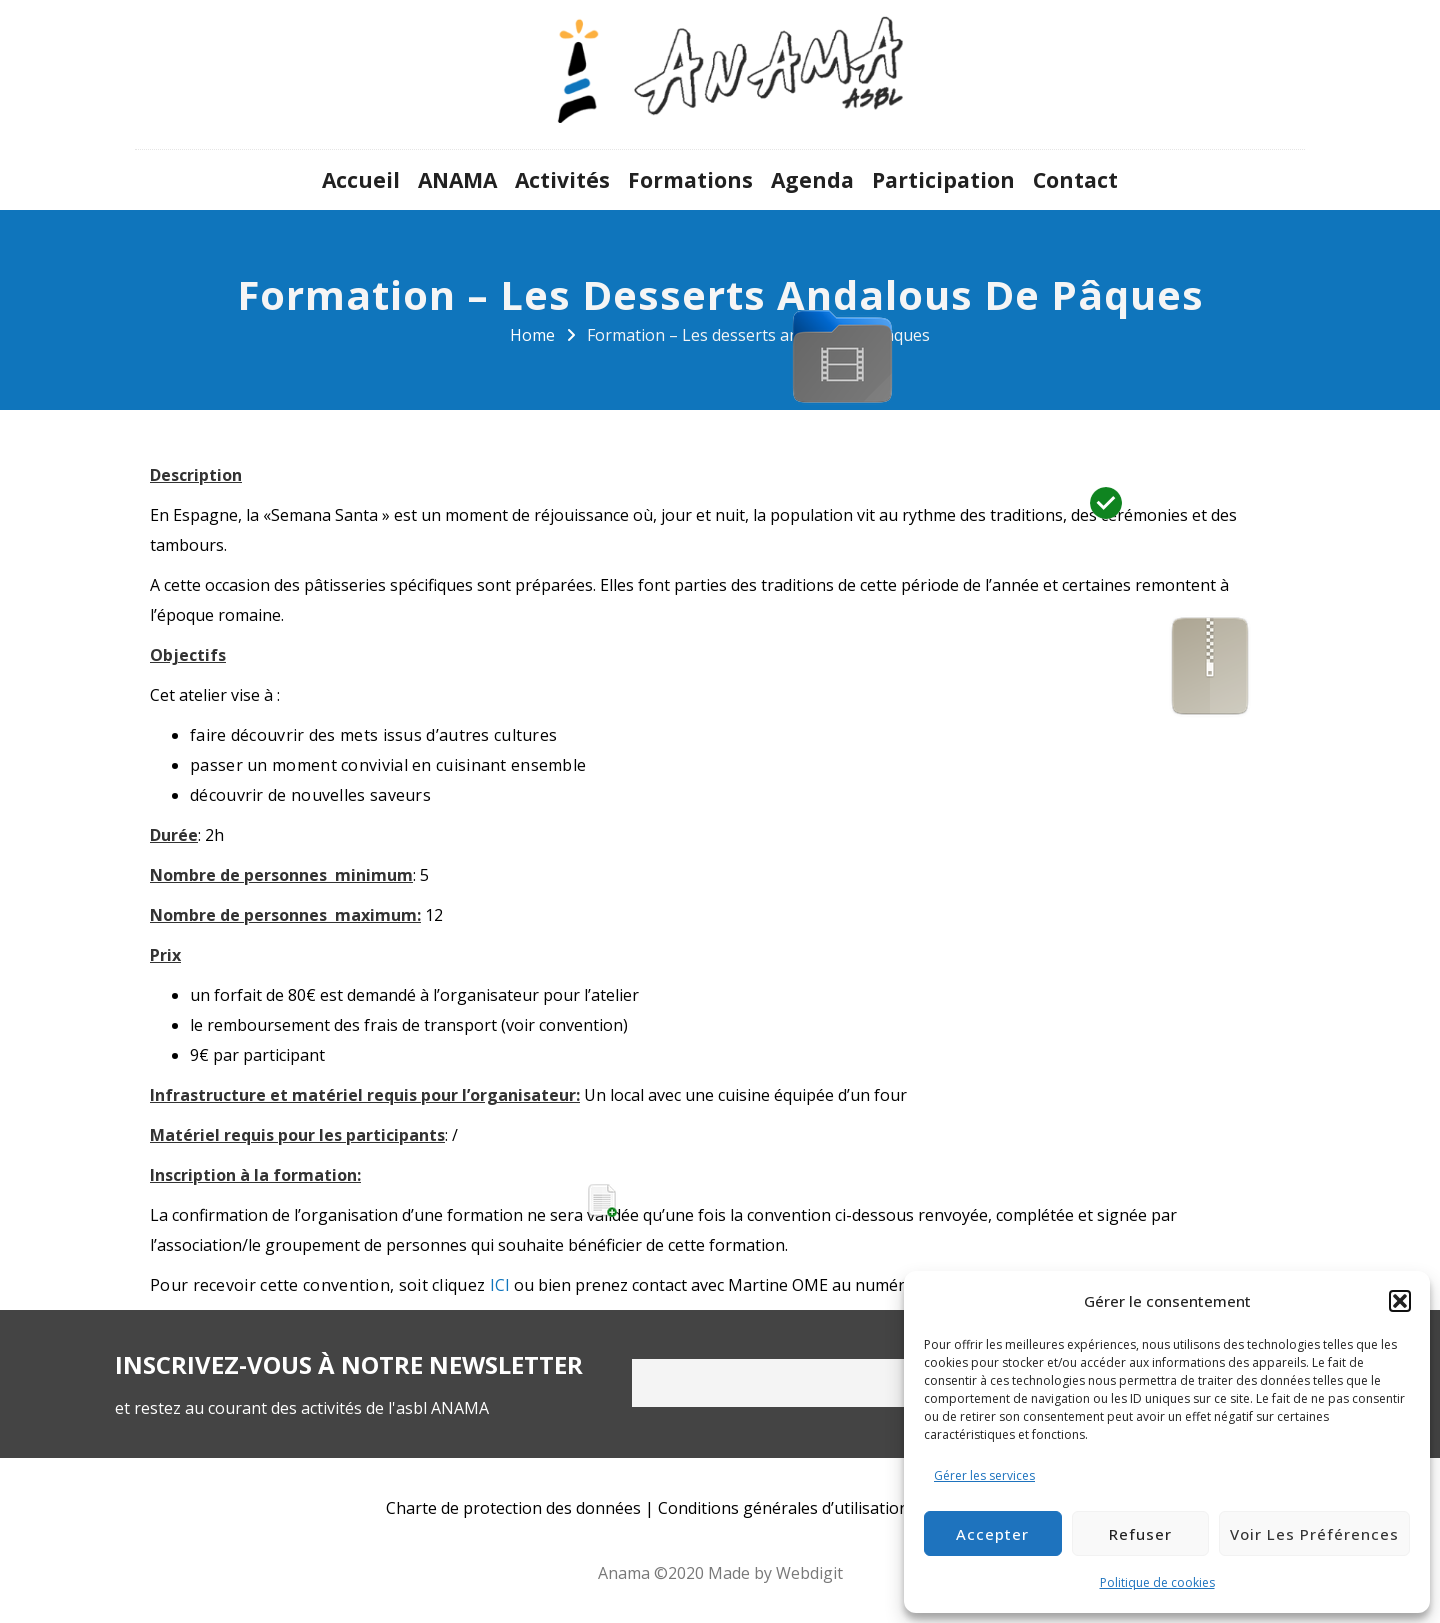 The width and height of the screenshot is (1440, 1623). Describe the element at coordinates (842, 356) in the screenshot. I see `open your videos folder` at that location.